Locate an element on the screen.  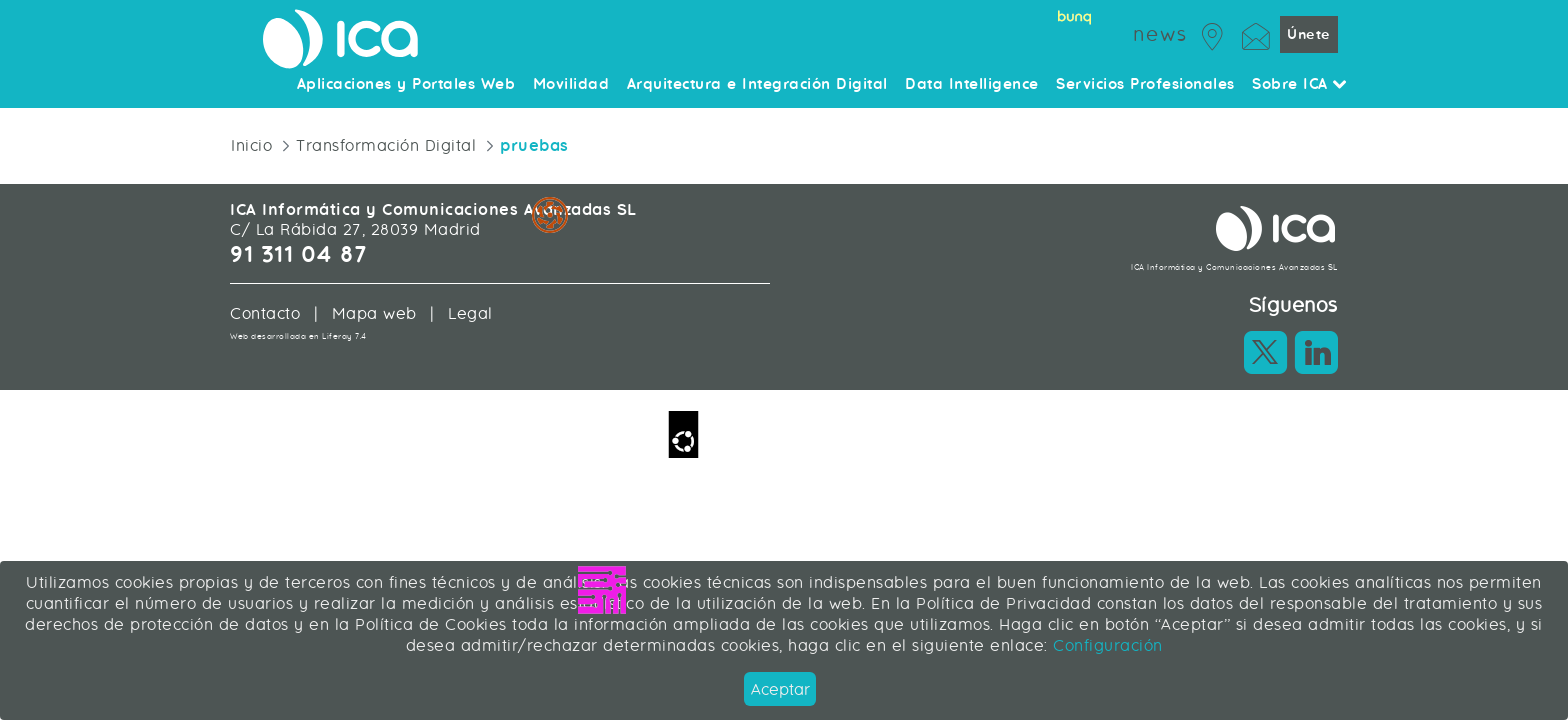
multisim circuit simulation software logo is located at coordinates (602, 590).